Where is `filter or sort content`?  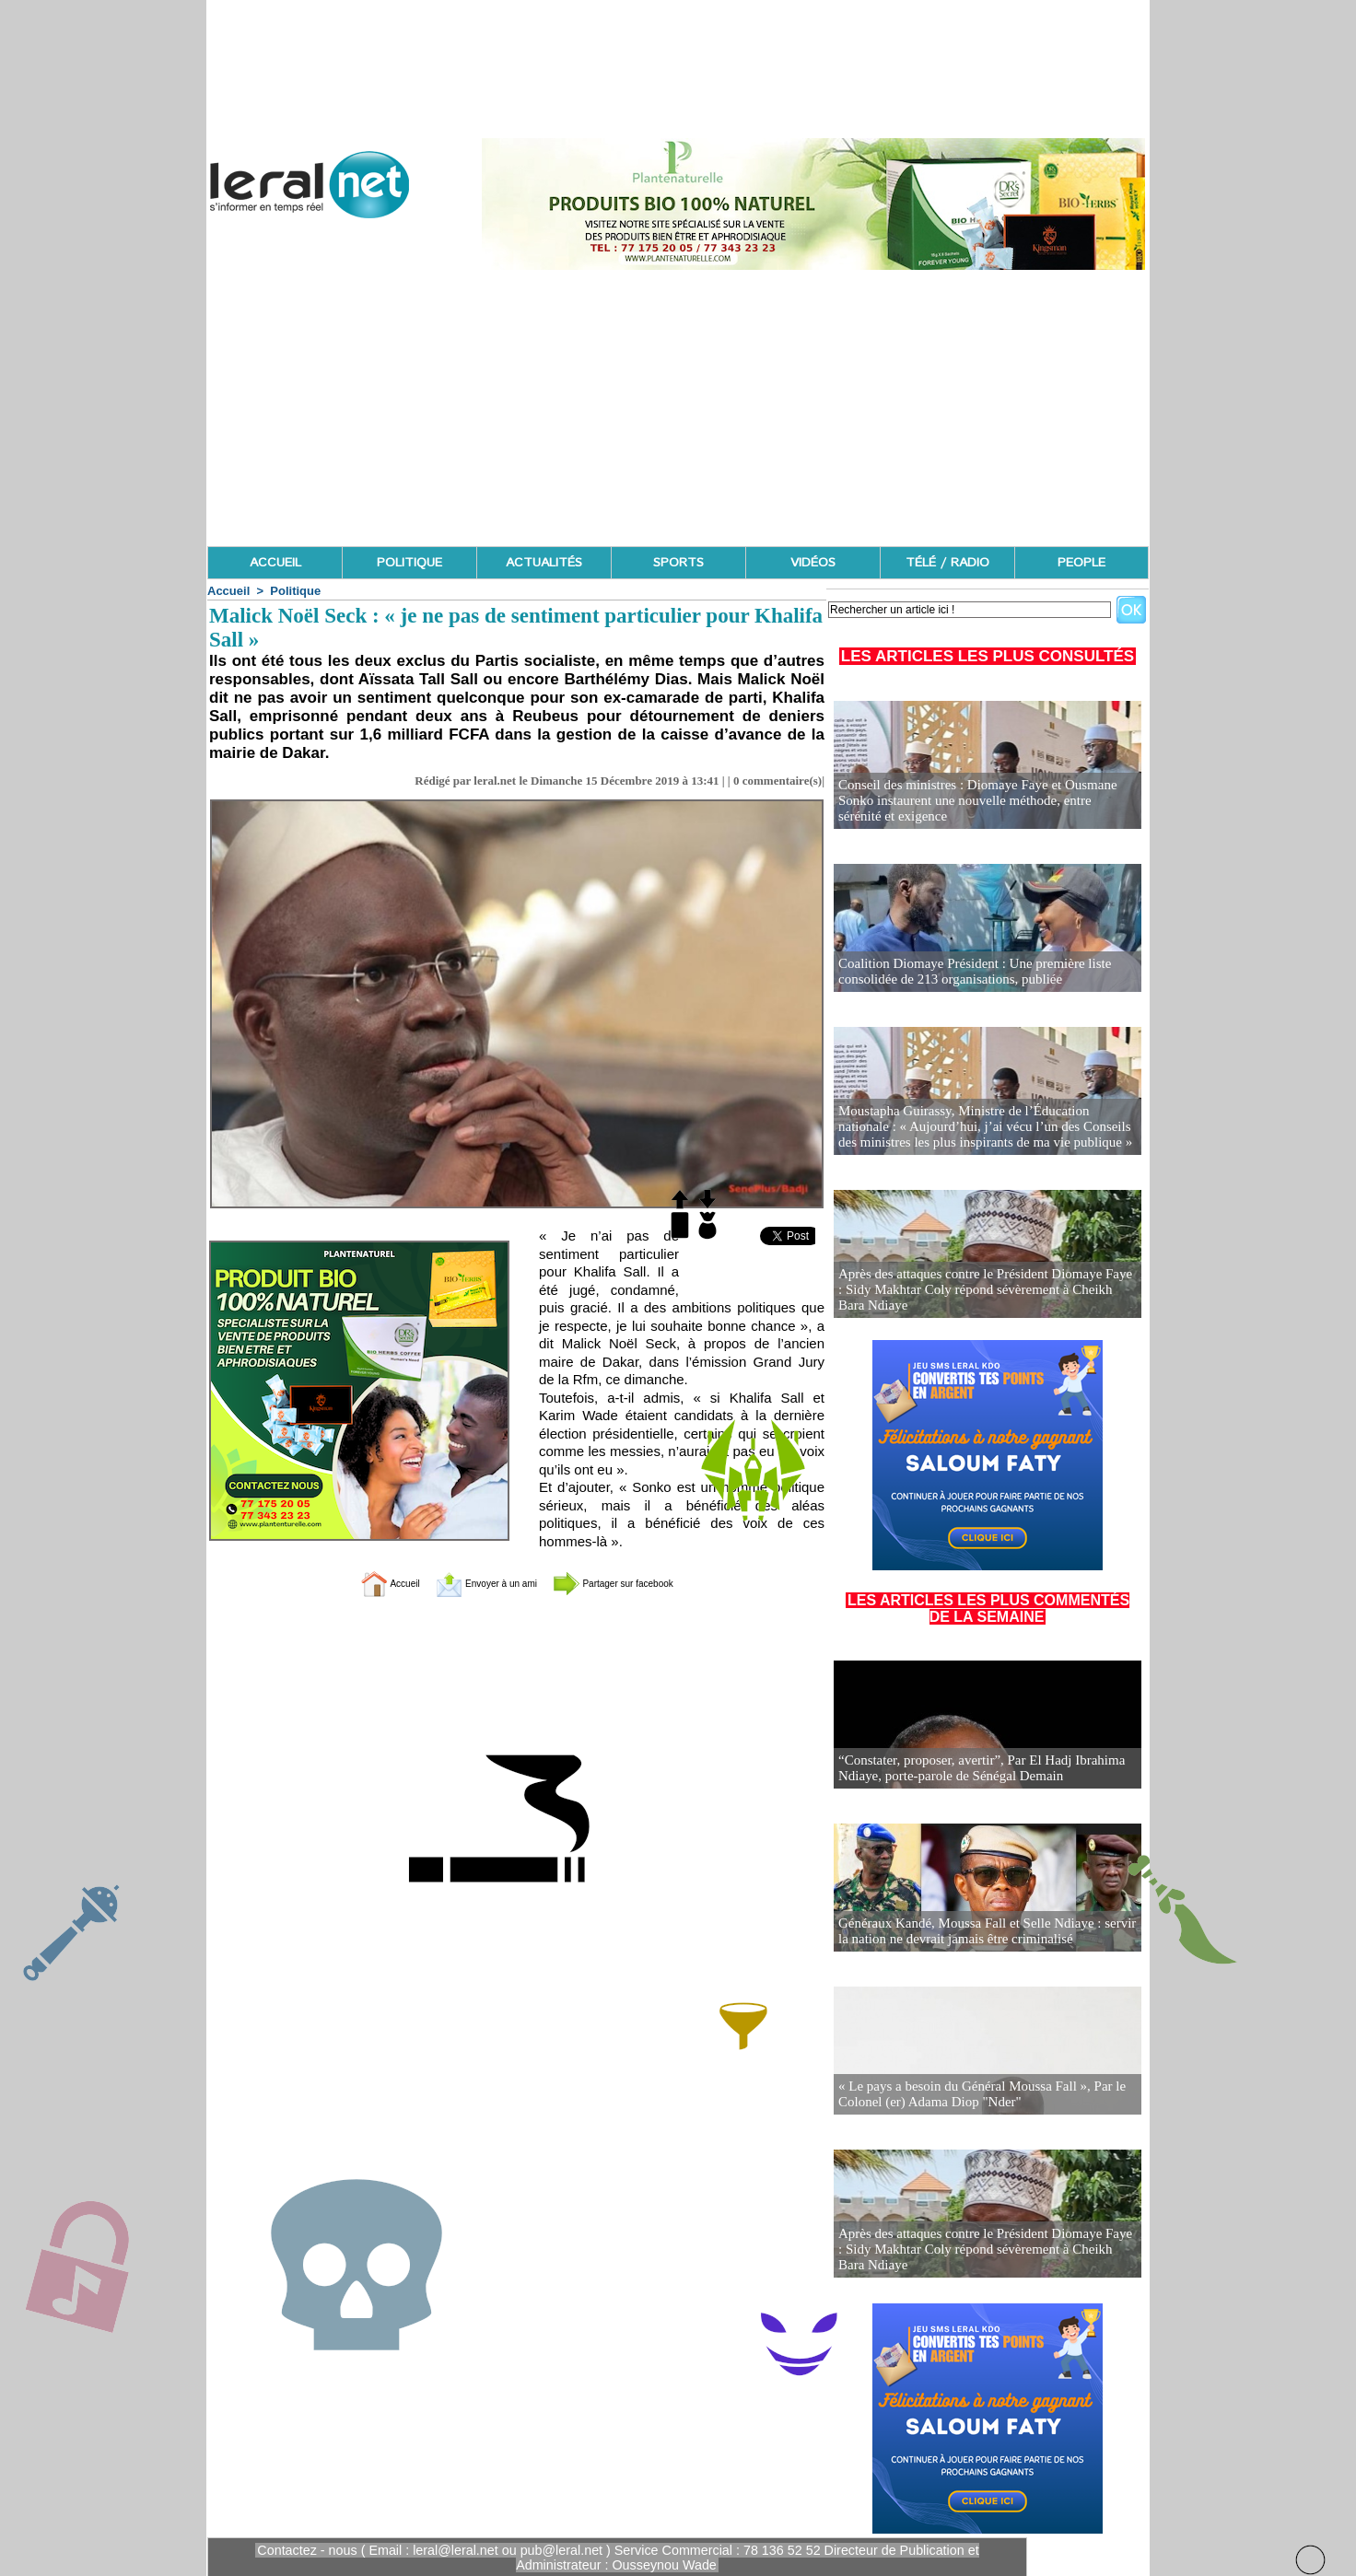
filter or sort content is located at coordinates (743, 2026).